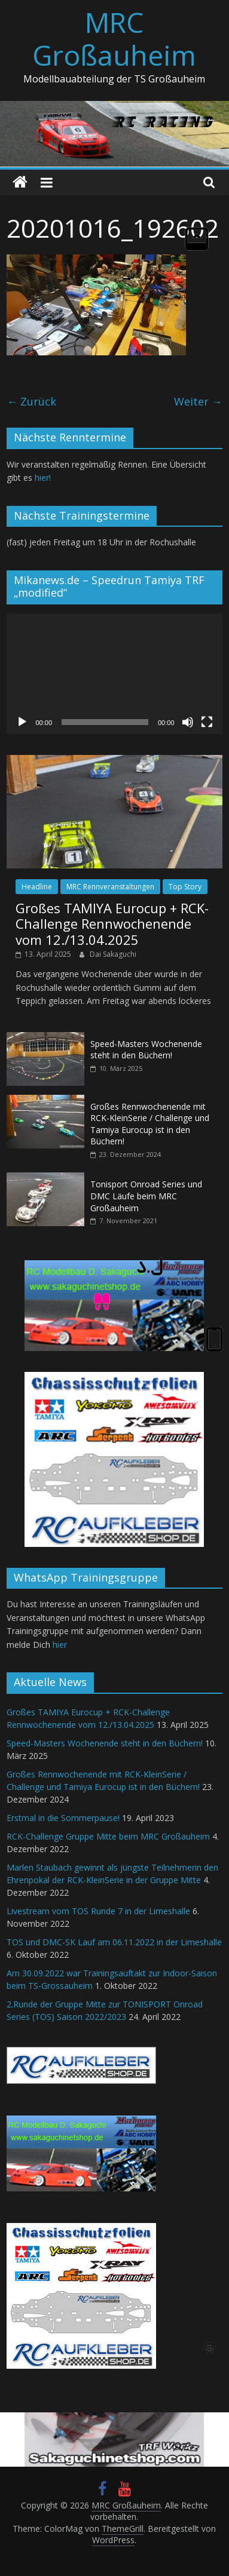 The image size is (229, 2576). What do you see at coordinates (209, 2348) in the screenshot?
I see `indicates a reserved spot or area` at bounding box center [209, 2348].